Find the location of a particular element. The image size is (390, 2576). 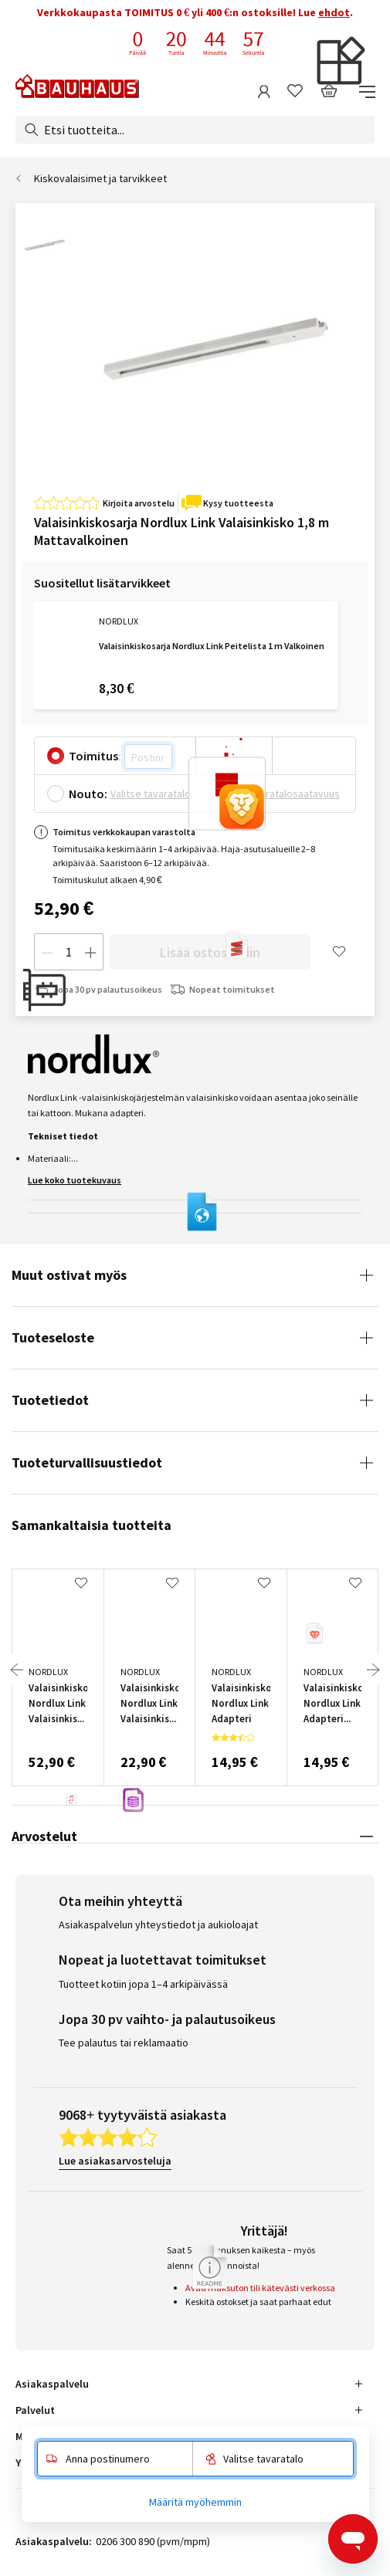

access firmware settings and updates is located at coordinates (44, 990).